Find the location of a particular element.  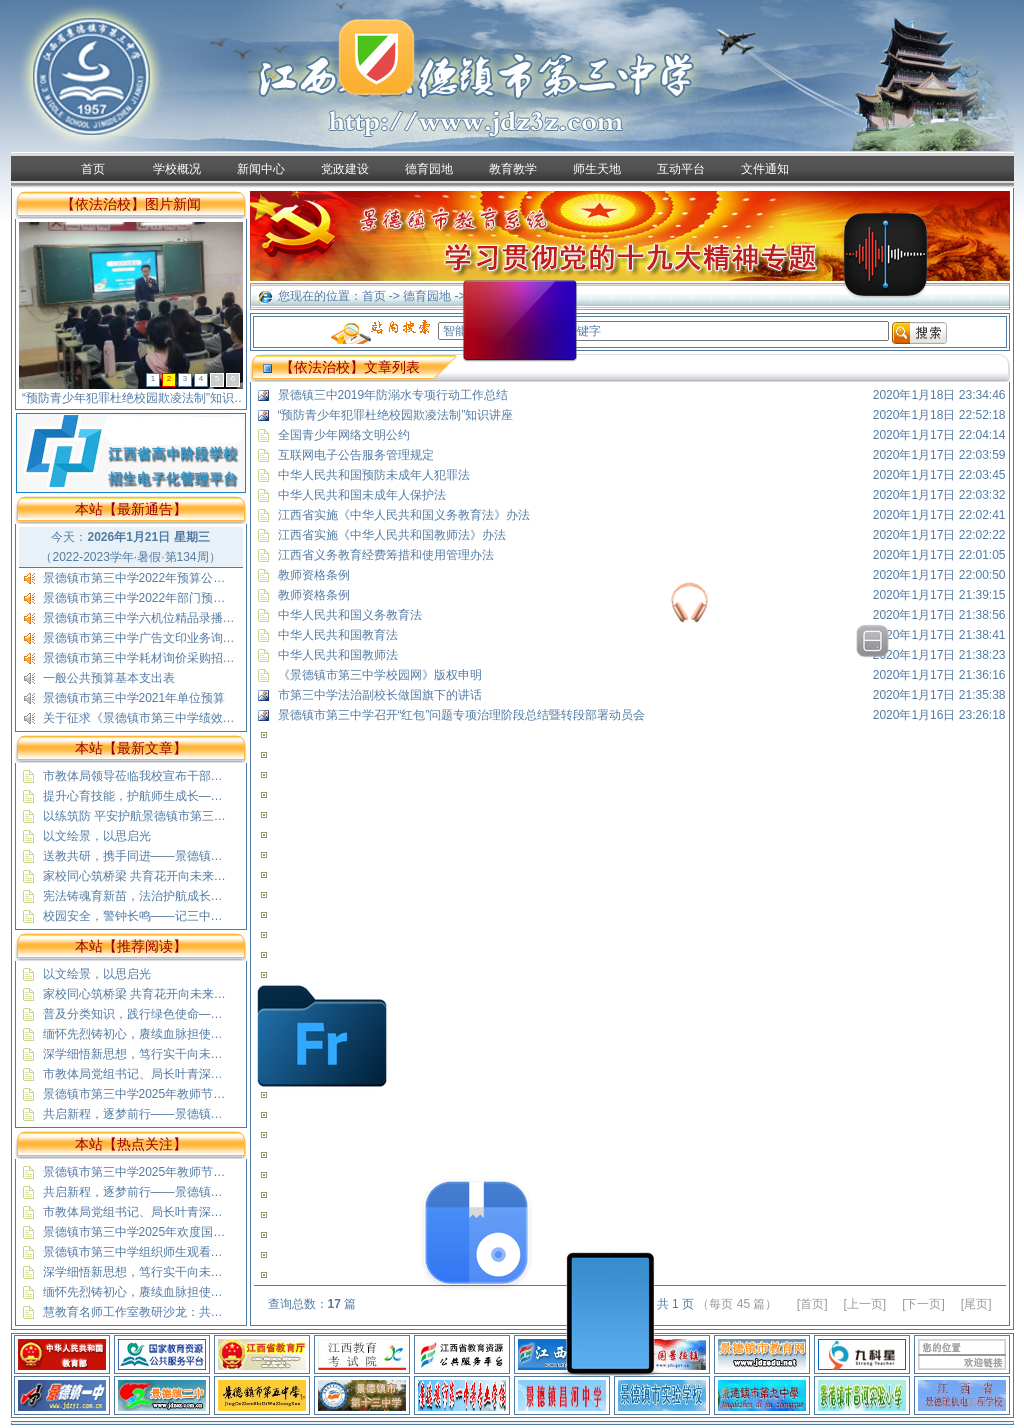

access input source or keyboard layout settings is located at coordinates (476, 1234).